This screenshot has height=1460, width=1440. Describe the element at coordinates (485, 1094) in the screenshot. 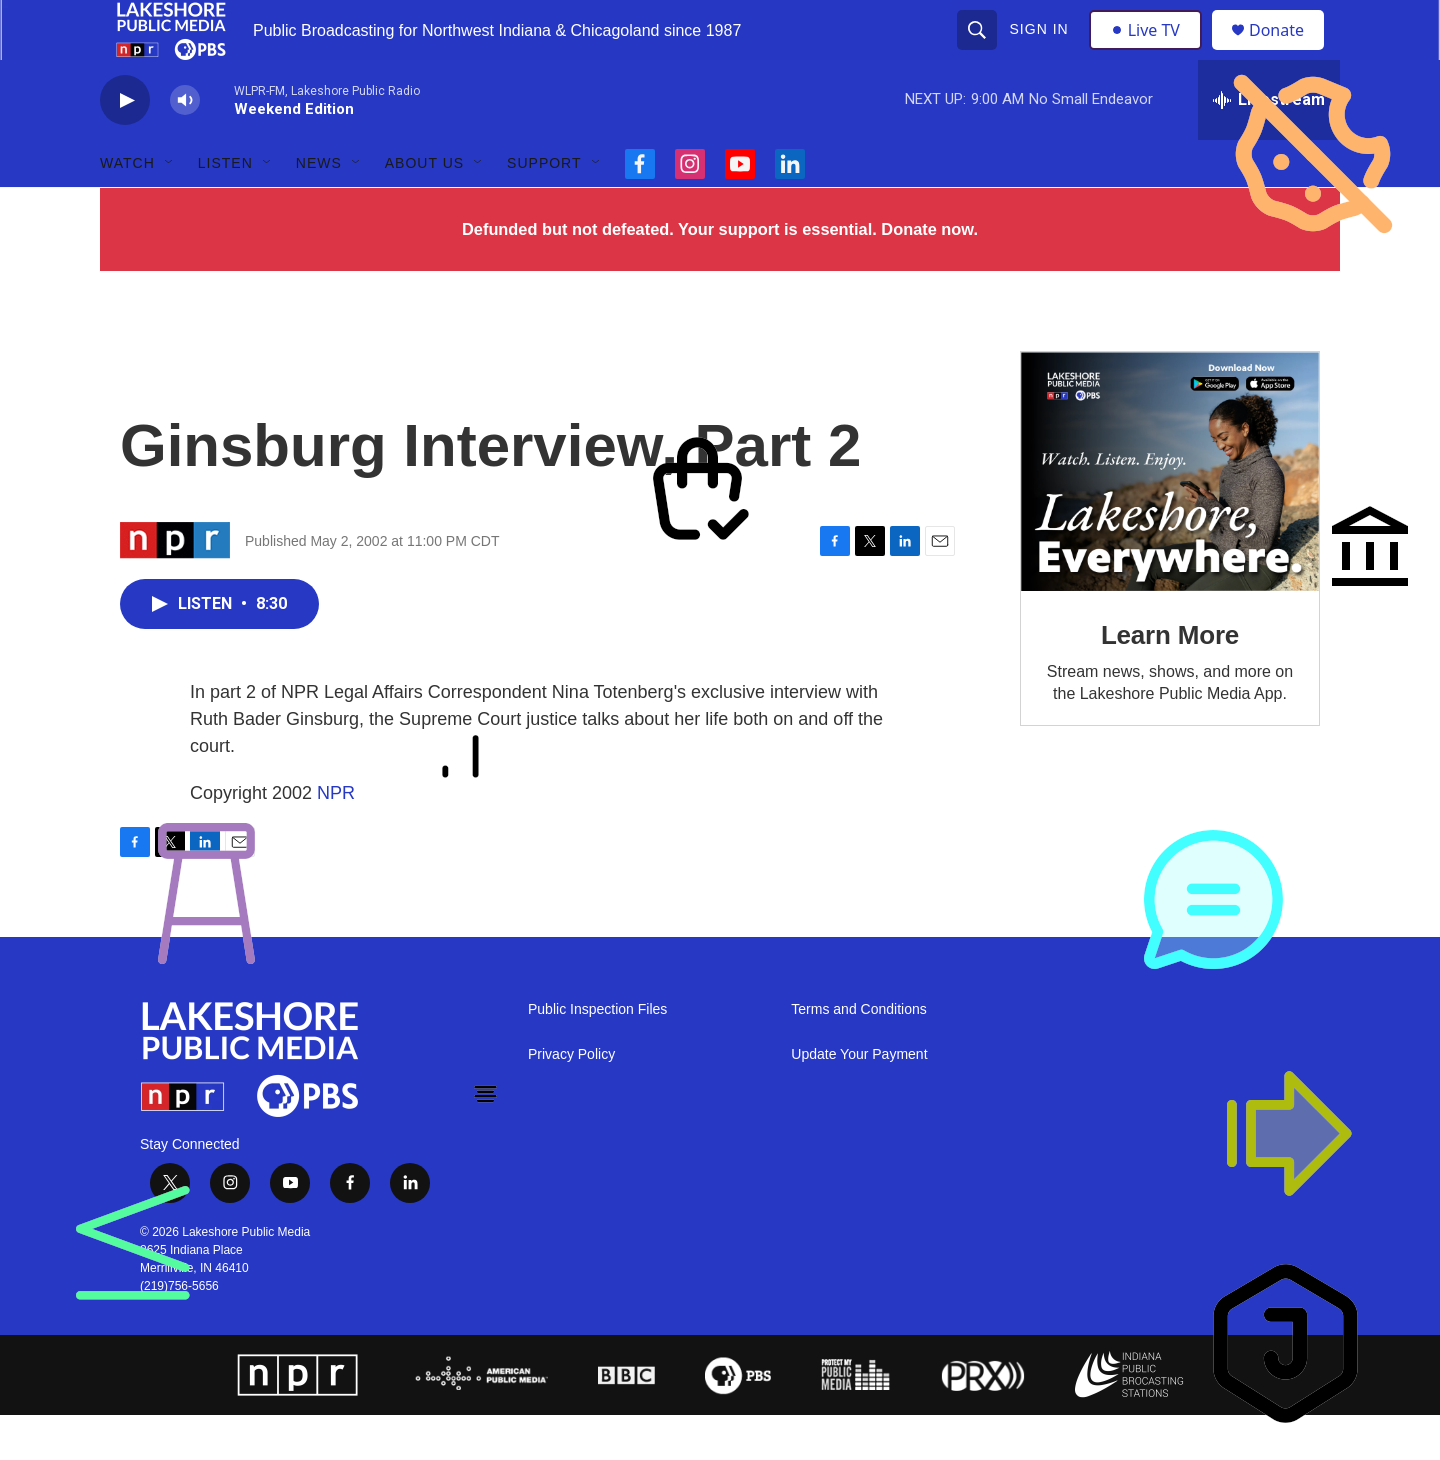

I see `center align text` at that location.